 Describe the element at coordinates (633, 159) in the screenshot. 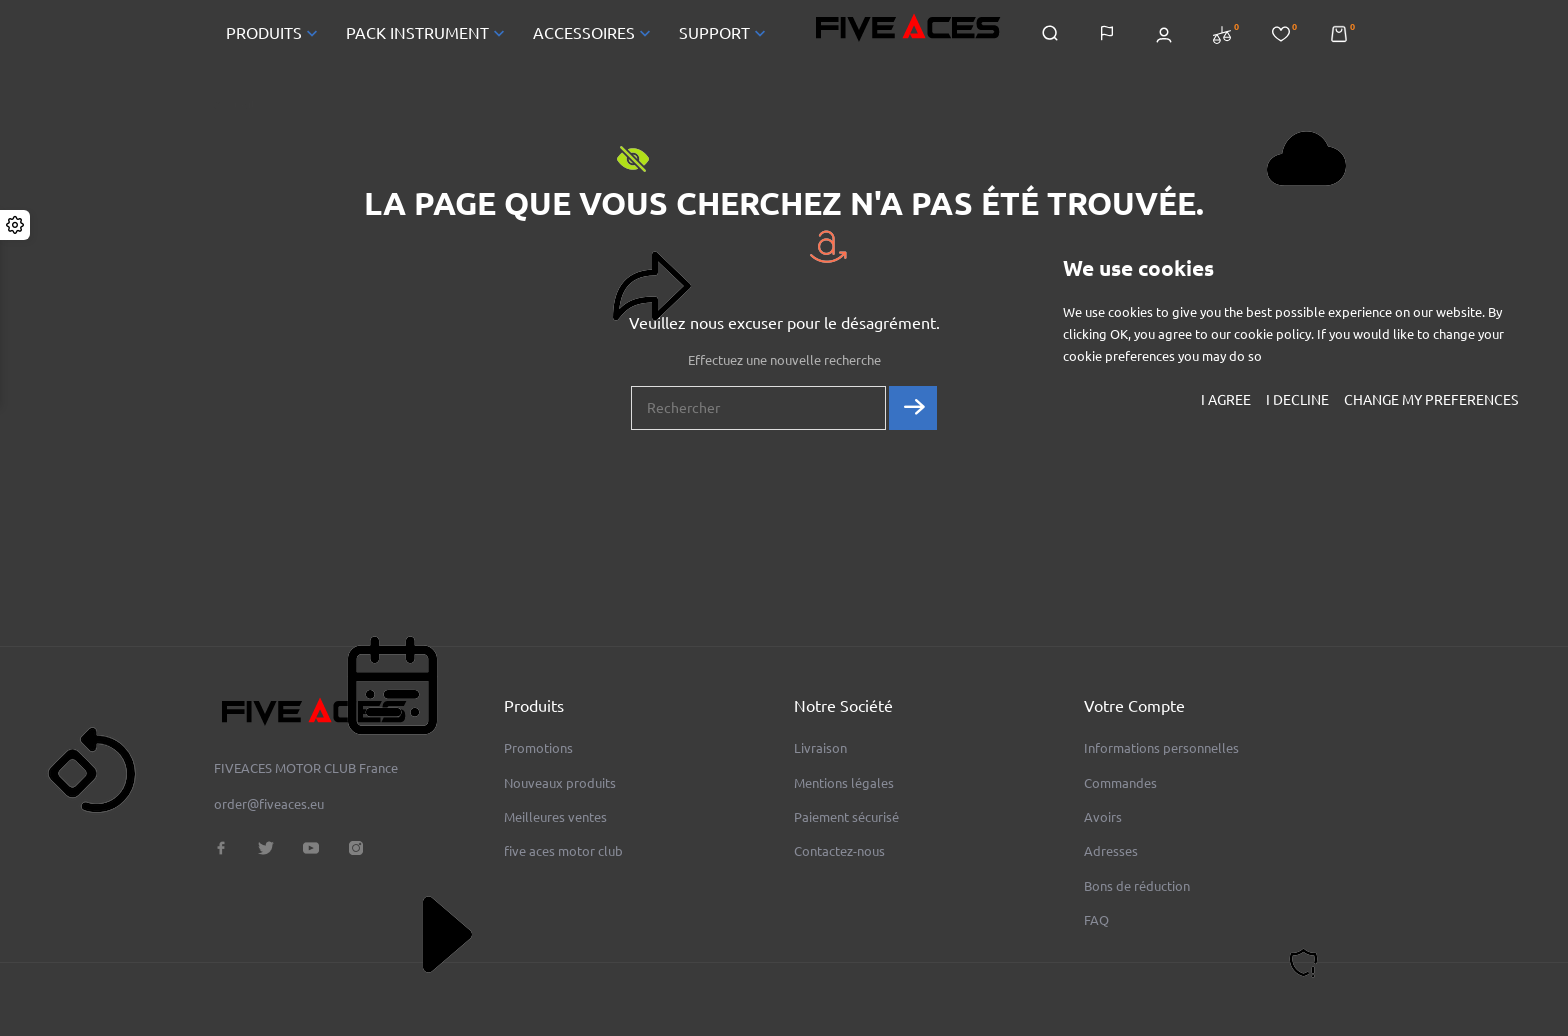

I see `hide password or sensitive content` at that location.